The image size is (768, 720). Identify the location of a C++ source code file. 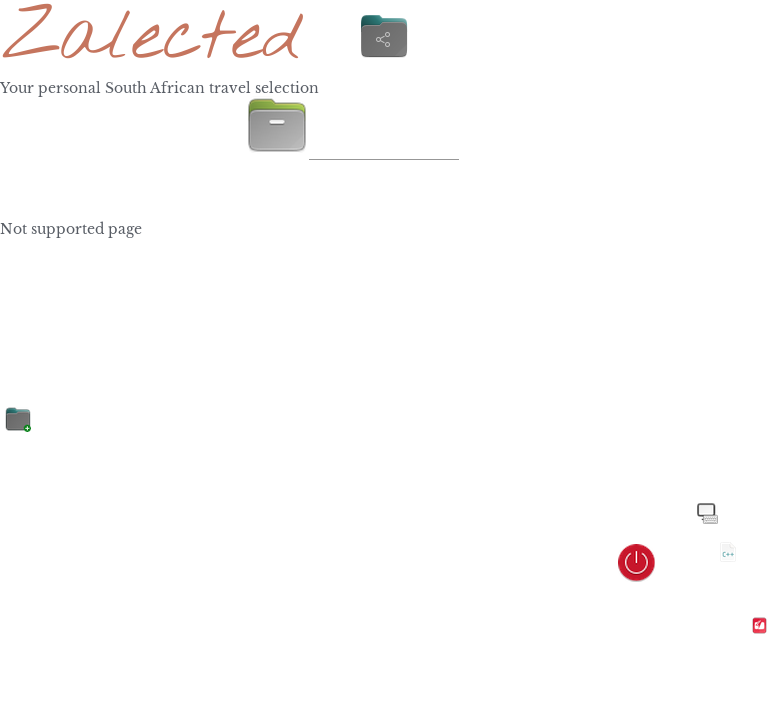
(728, 552).